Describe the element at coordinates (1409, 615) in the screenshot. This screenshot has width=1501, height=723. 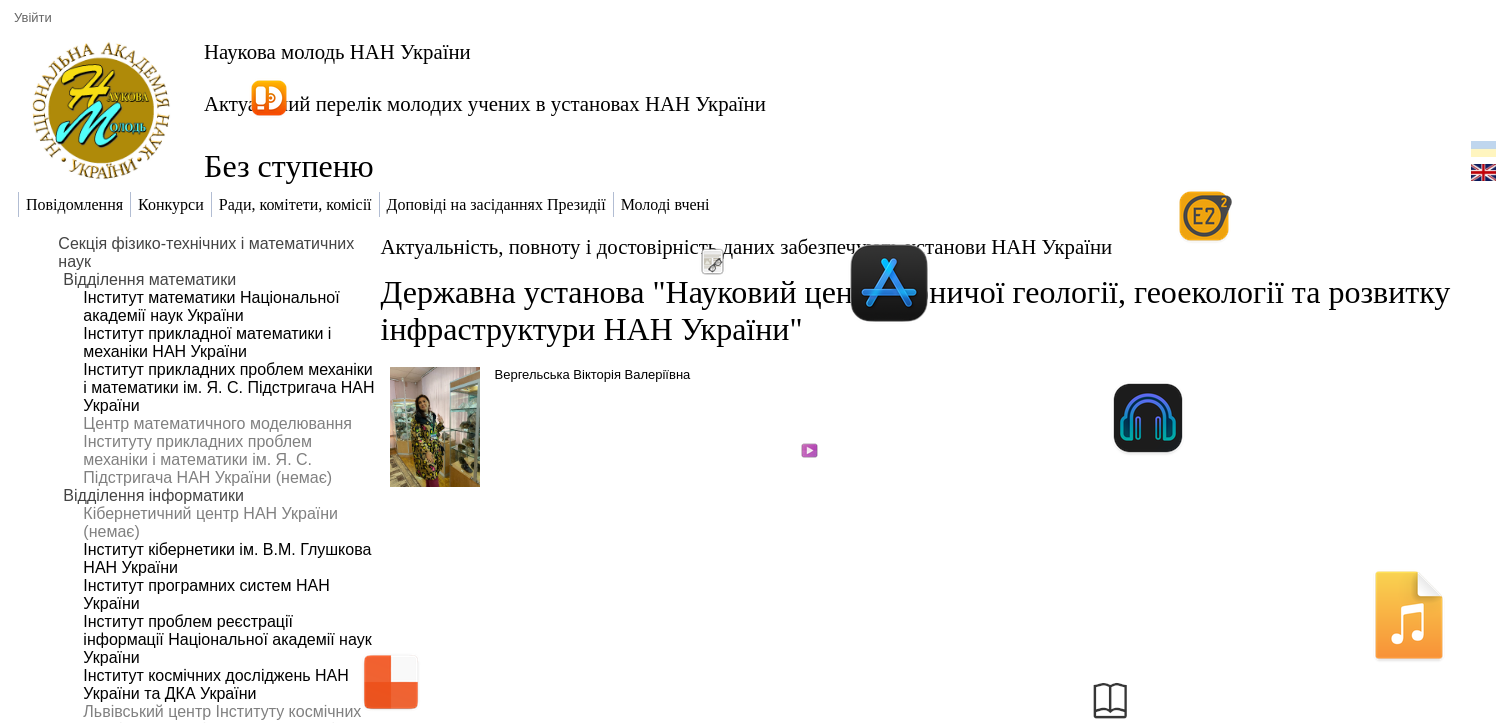
I see `an ogg audio file` at that location.